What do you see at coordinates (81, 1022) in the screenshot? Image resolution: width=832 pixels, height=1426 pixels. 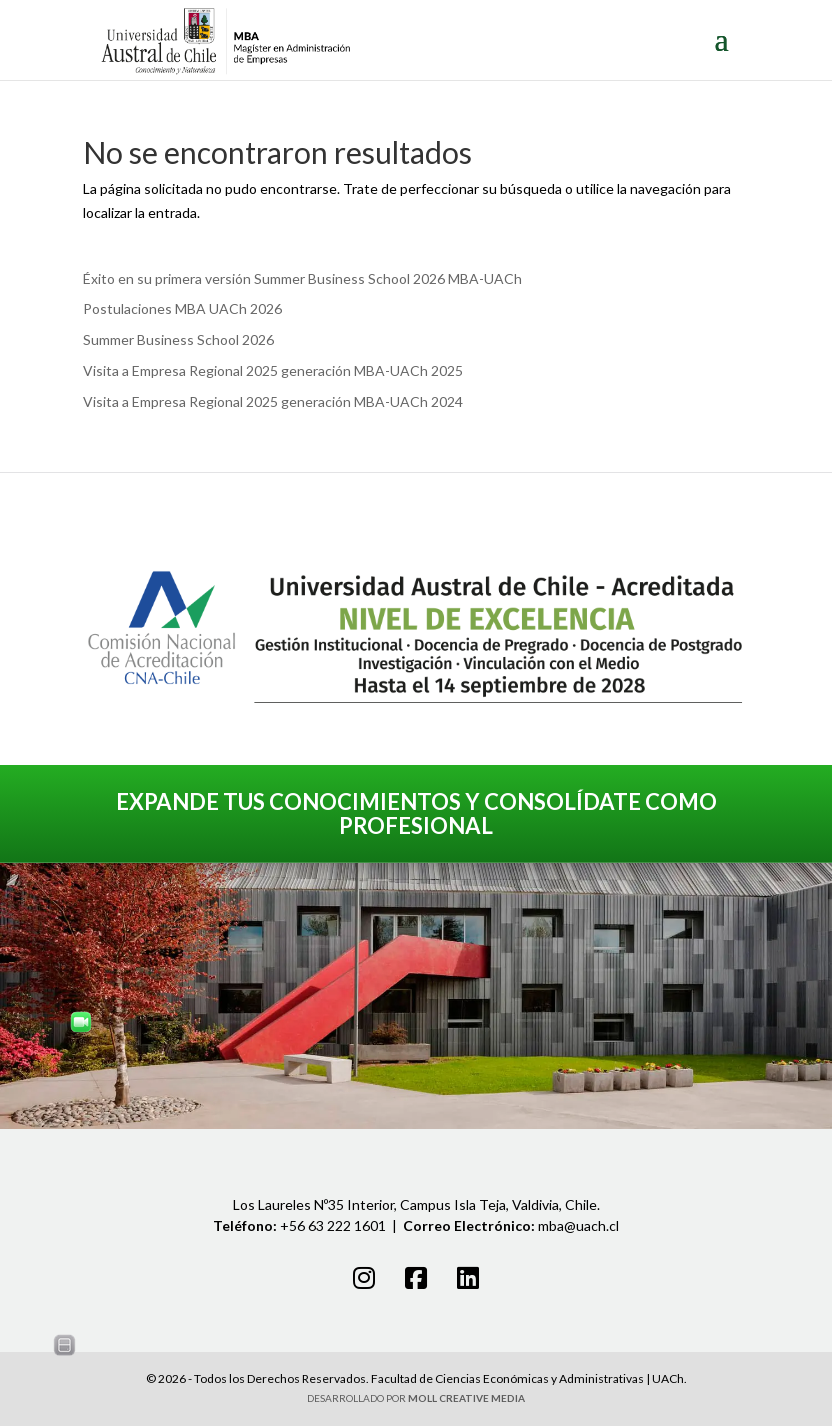 I see `open FaceTime to start a video call` at bounding box center [81, 1022].